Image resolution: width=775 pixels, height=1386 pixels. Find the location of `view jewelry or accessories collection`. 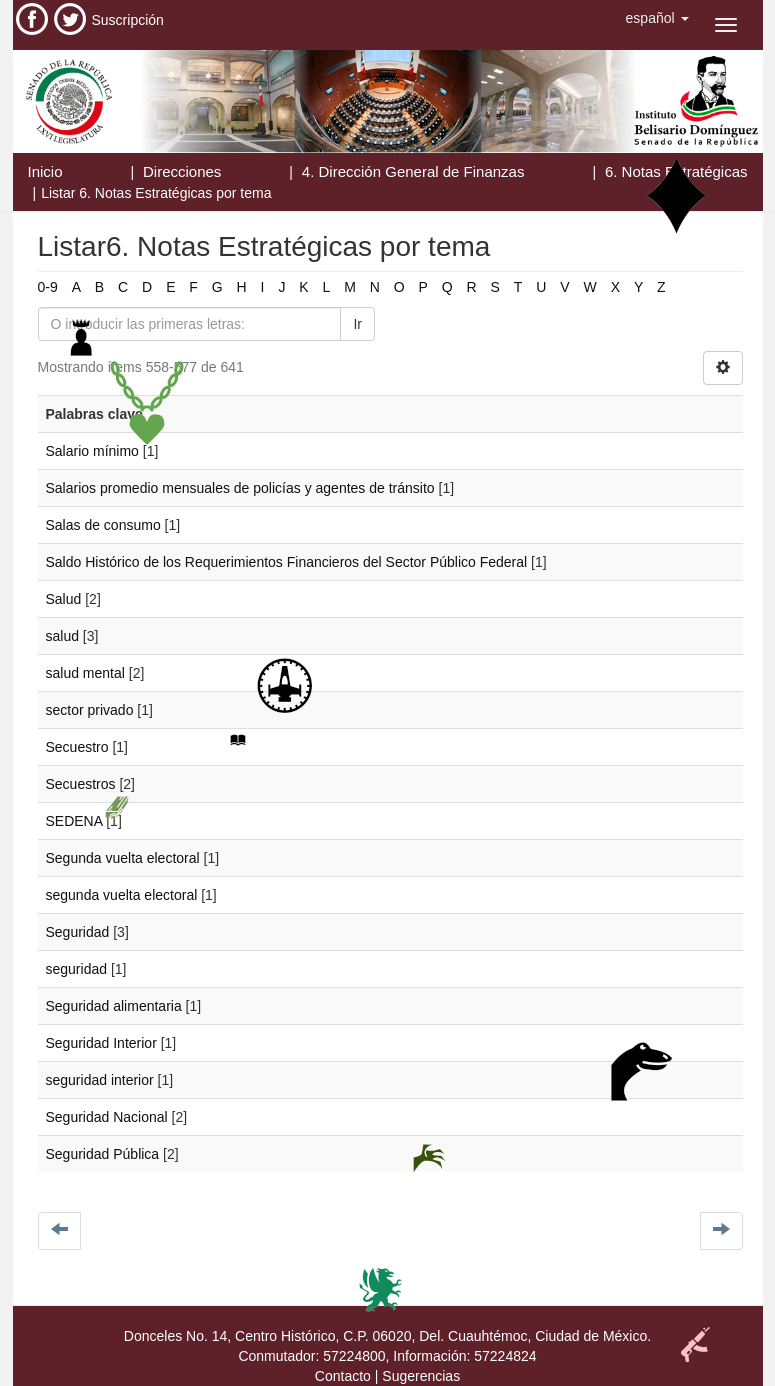

view jewelry or accessories collection is located at coordinates (147, 403).